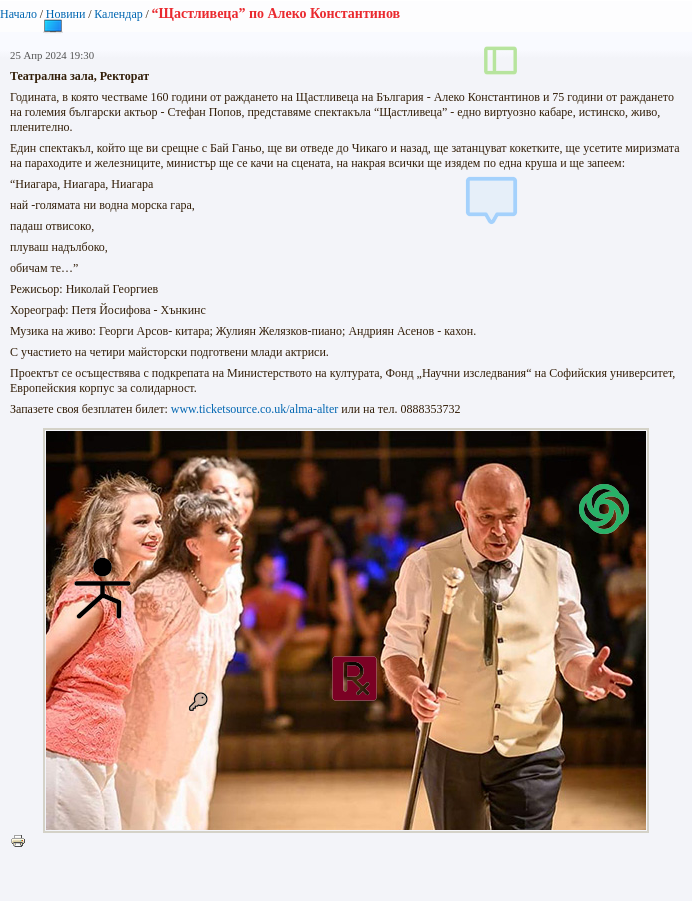 This screenshot has width=692, height=901. I want to click on open loom video recording app, so click(604, 509).